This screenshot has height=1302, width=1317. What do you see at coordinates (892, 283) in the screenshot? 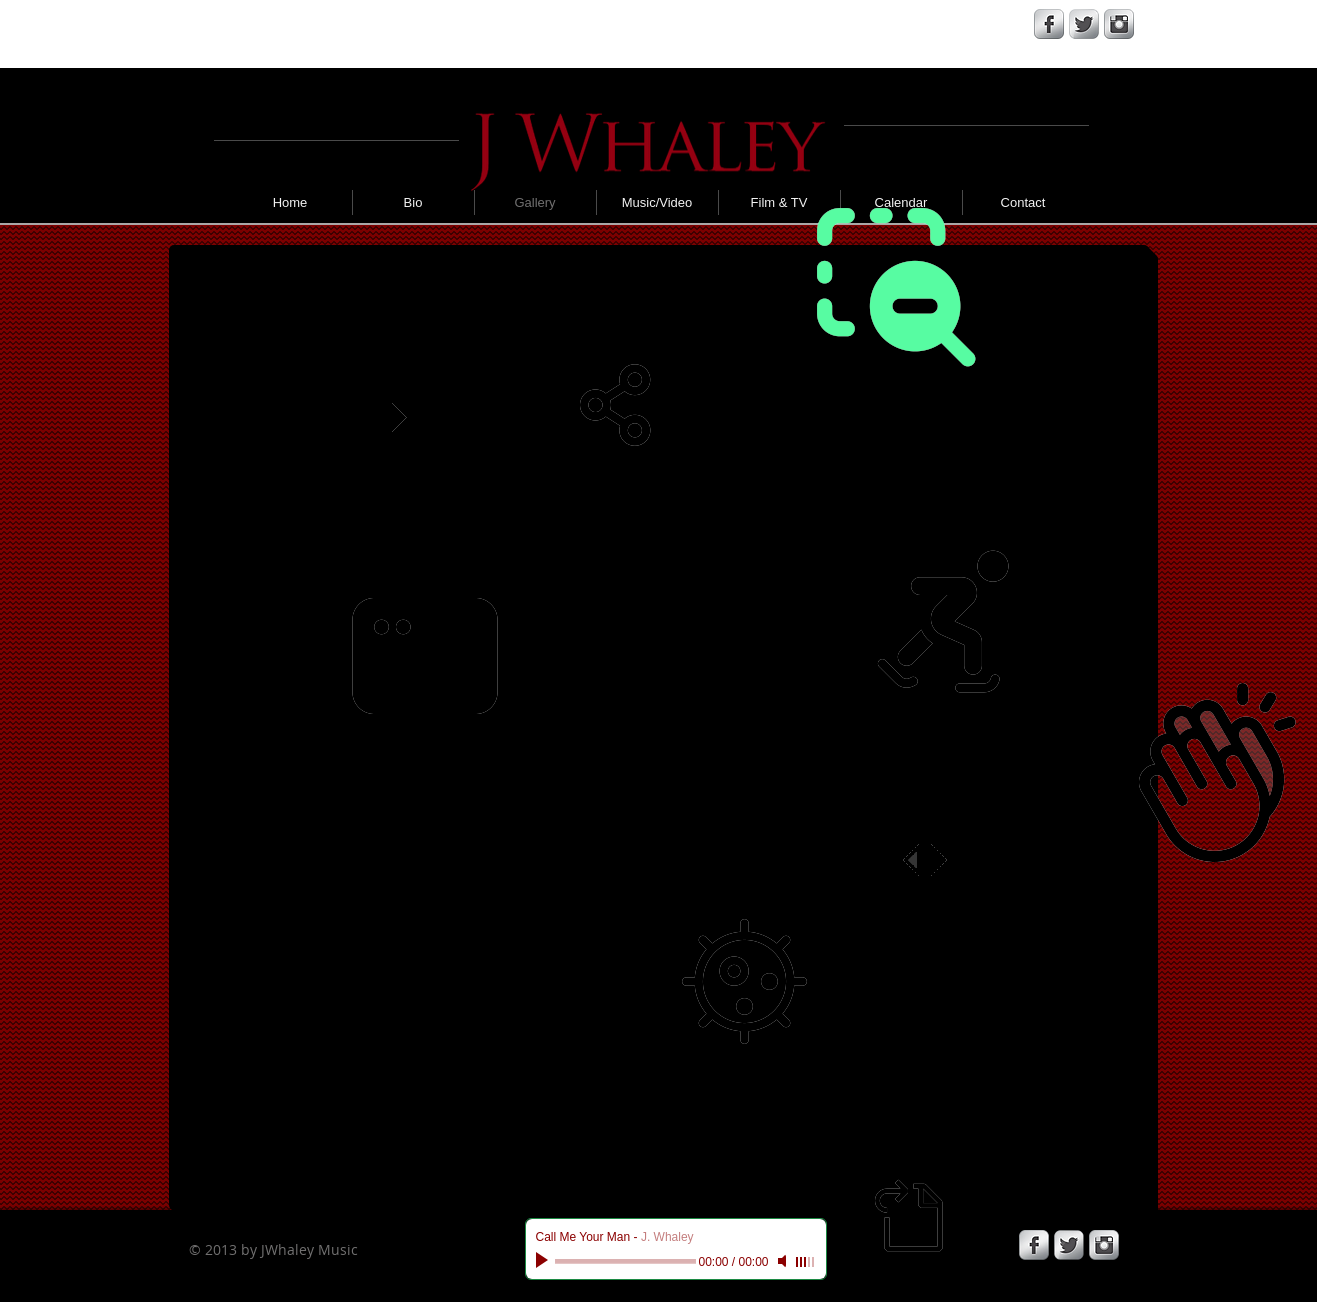
I see `zoom out of selected area` at bounding box center [892, 283].